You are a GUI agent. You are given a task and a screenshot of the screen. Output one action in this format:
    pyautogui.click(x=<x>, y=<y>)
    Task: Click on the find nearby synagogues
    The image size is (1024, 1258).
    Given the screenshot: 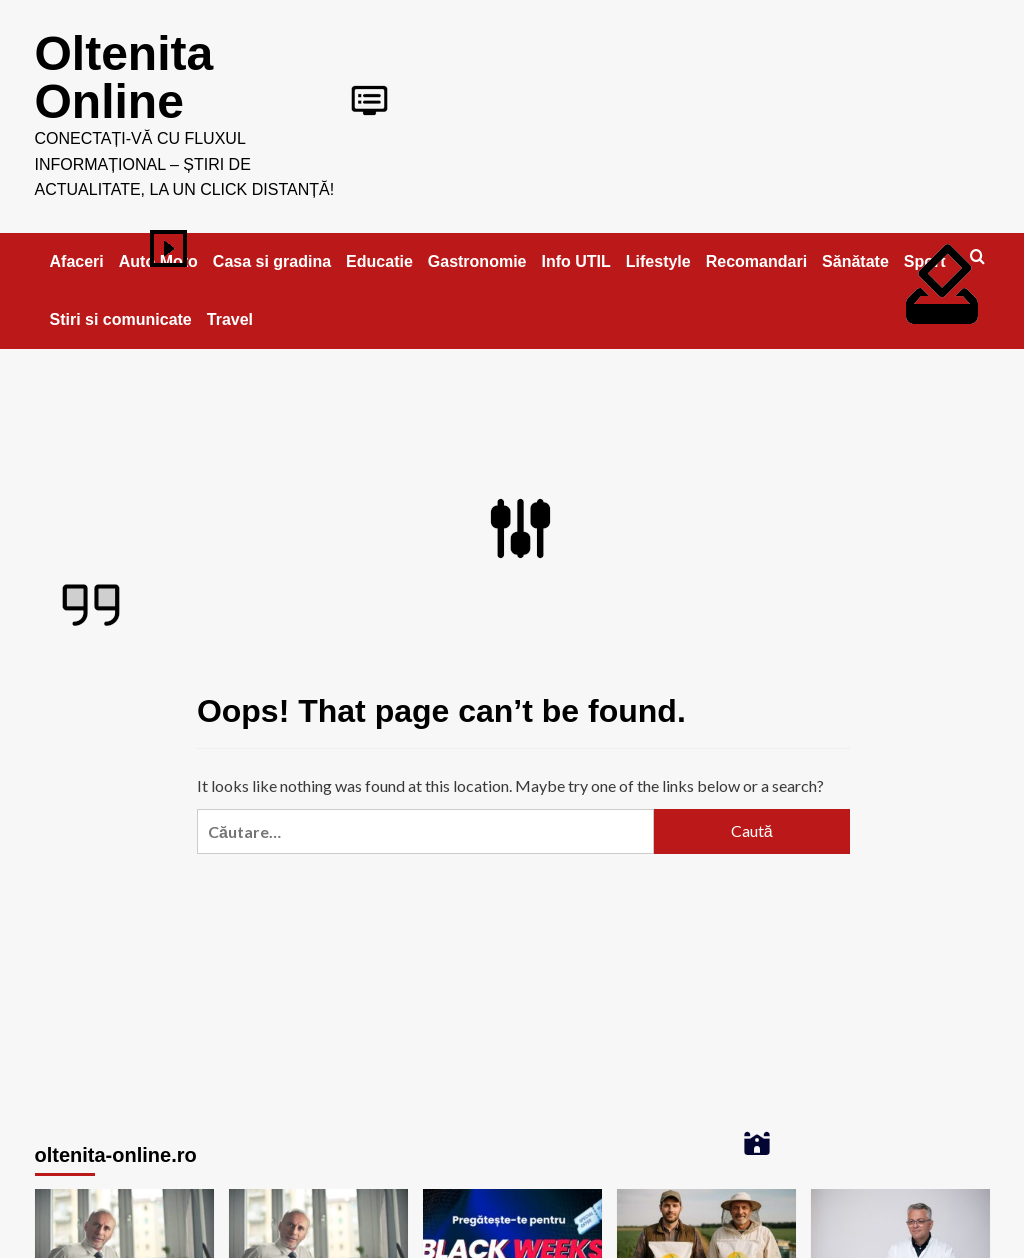 What is the action you would take?
    pyautogui.click(x=757, y=1143)
    